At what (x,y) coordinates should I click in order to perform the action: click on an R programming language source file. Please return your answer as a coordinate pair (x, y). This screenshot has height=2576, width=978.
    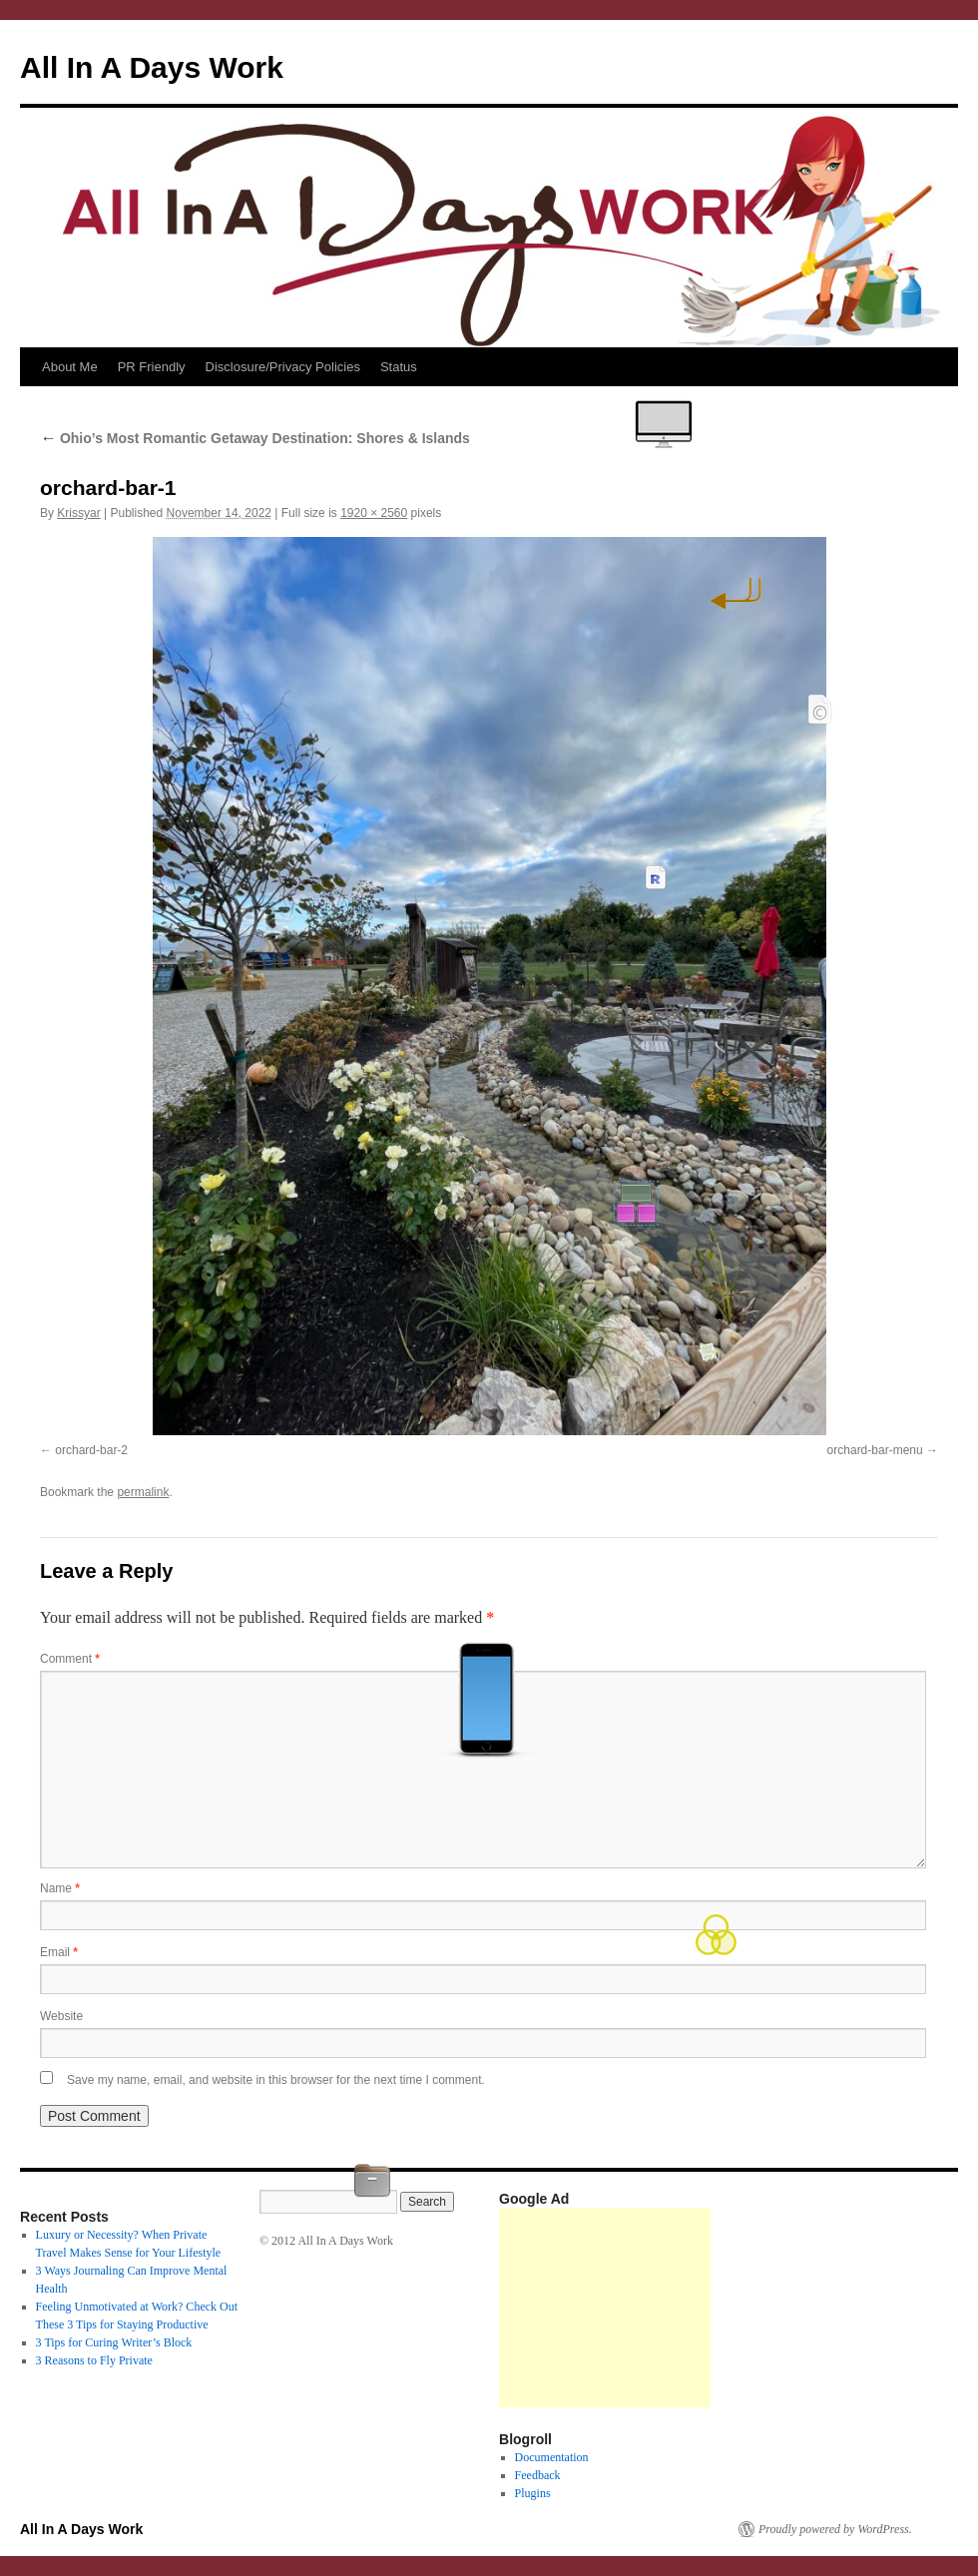
    Looking at the image, I should click on (656, 877).